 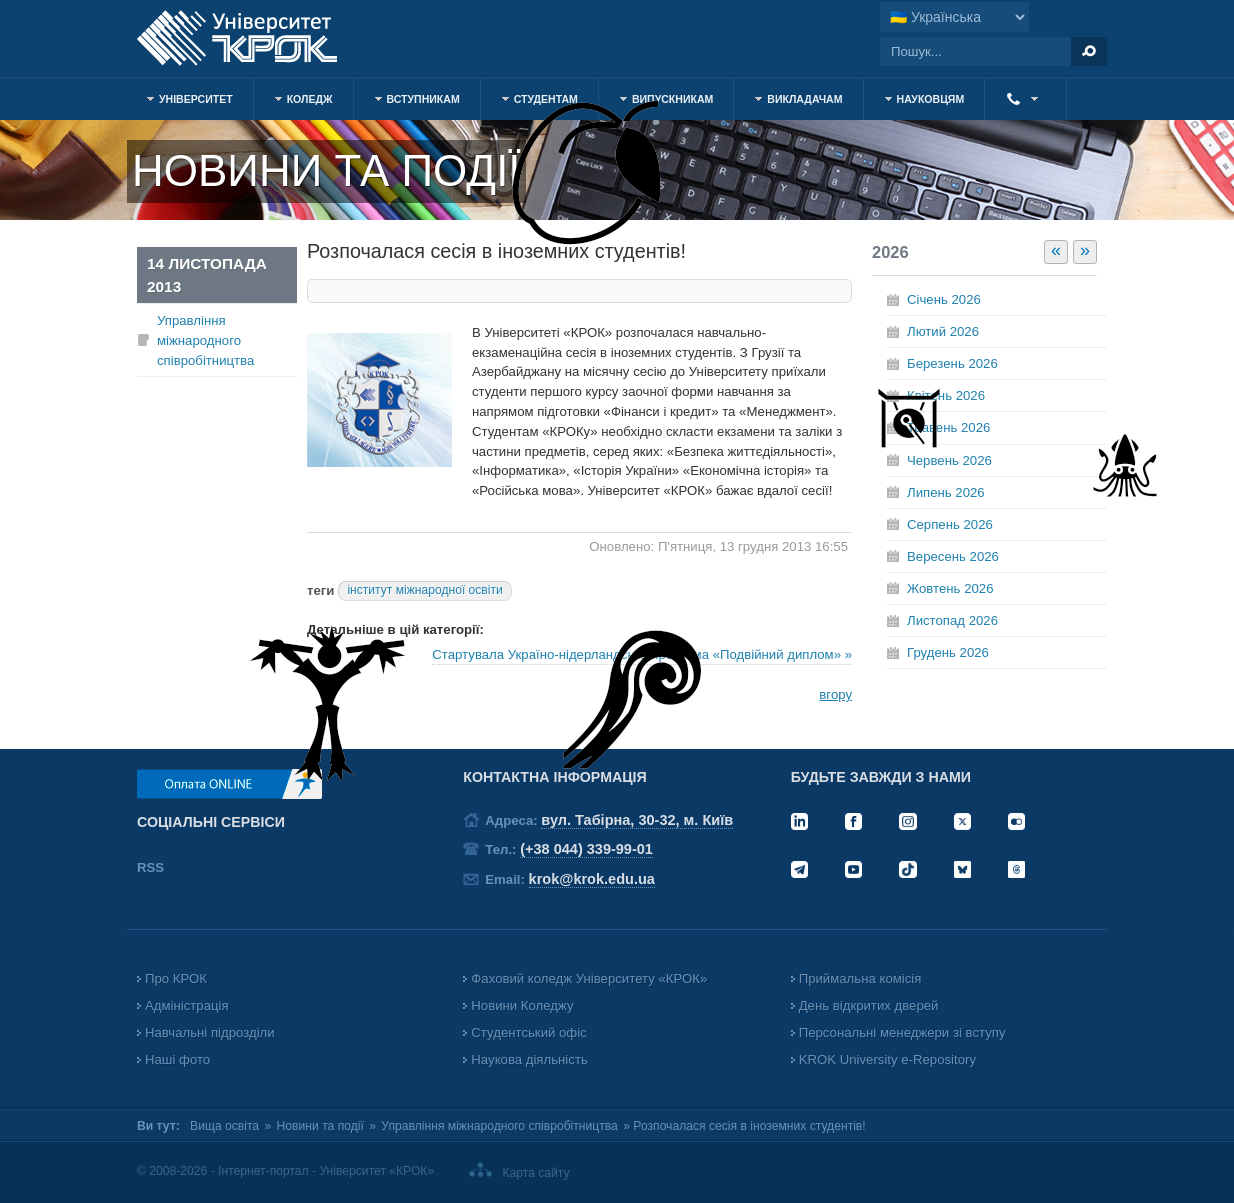 I want to click on select wizard or mage character class, so click(x=632, y=699).